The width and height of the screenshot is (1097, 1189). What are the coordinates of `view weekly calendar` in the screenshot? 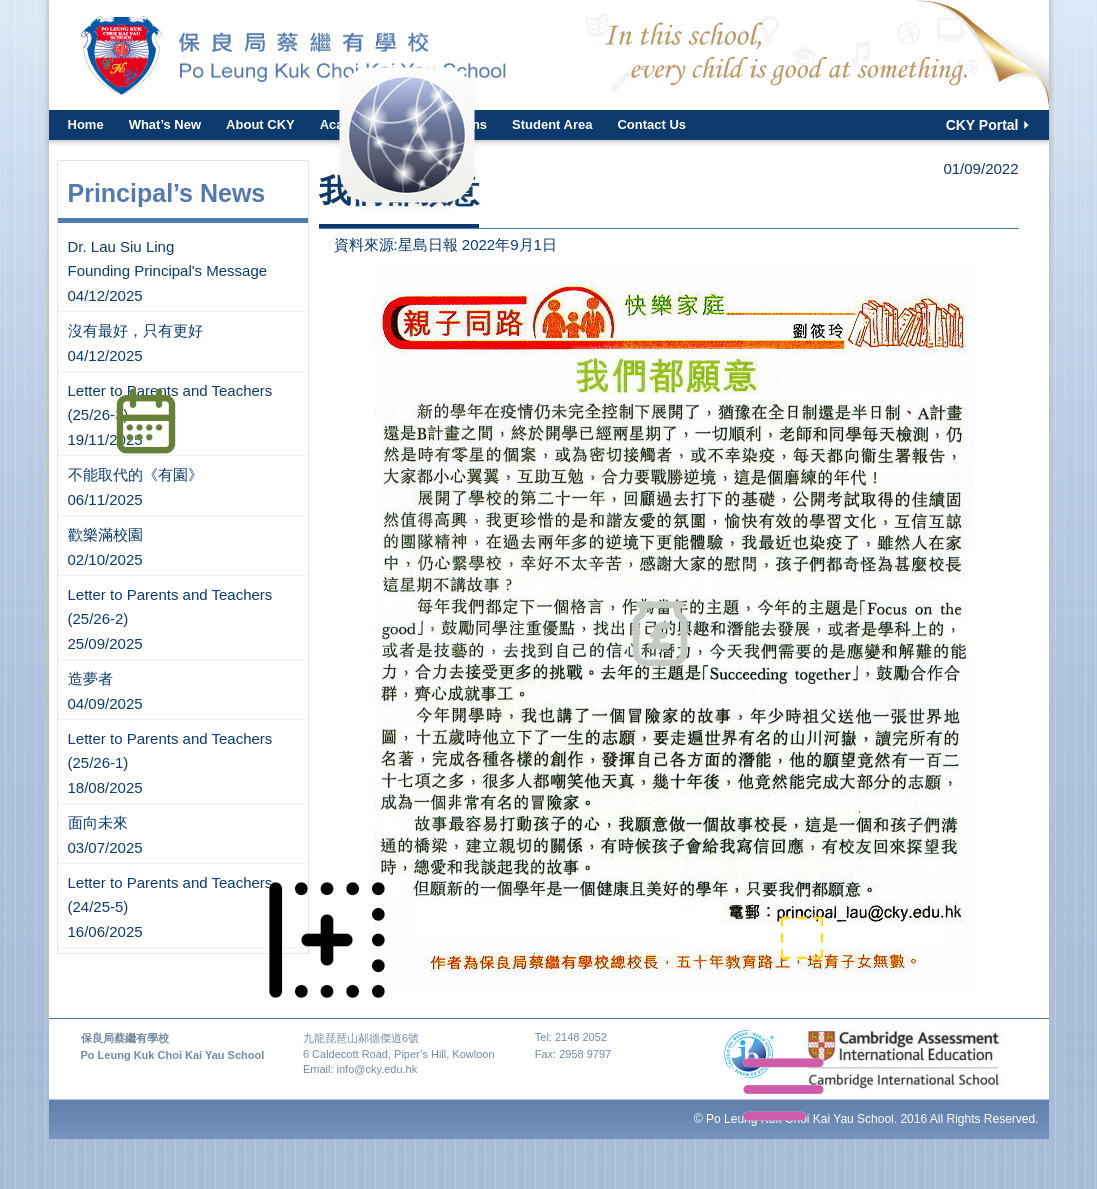 It's located at (146, 421).